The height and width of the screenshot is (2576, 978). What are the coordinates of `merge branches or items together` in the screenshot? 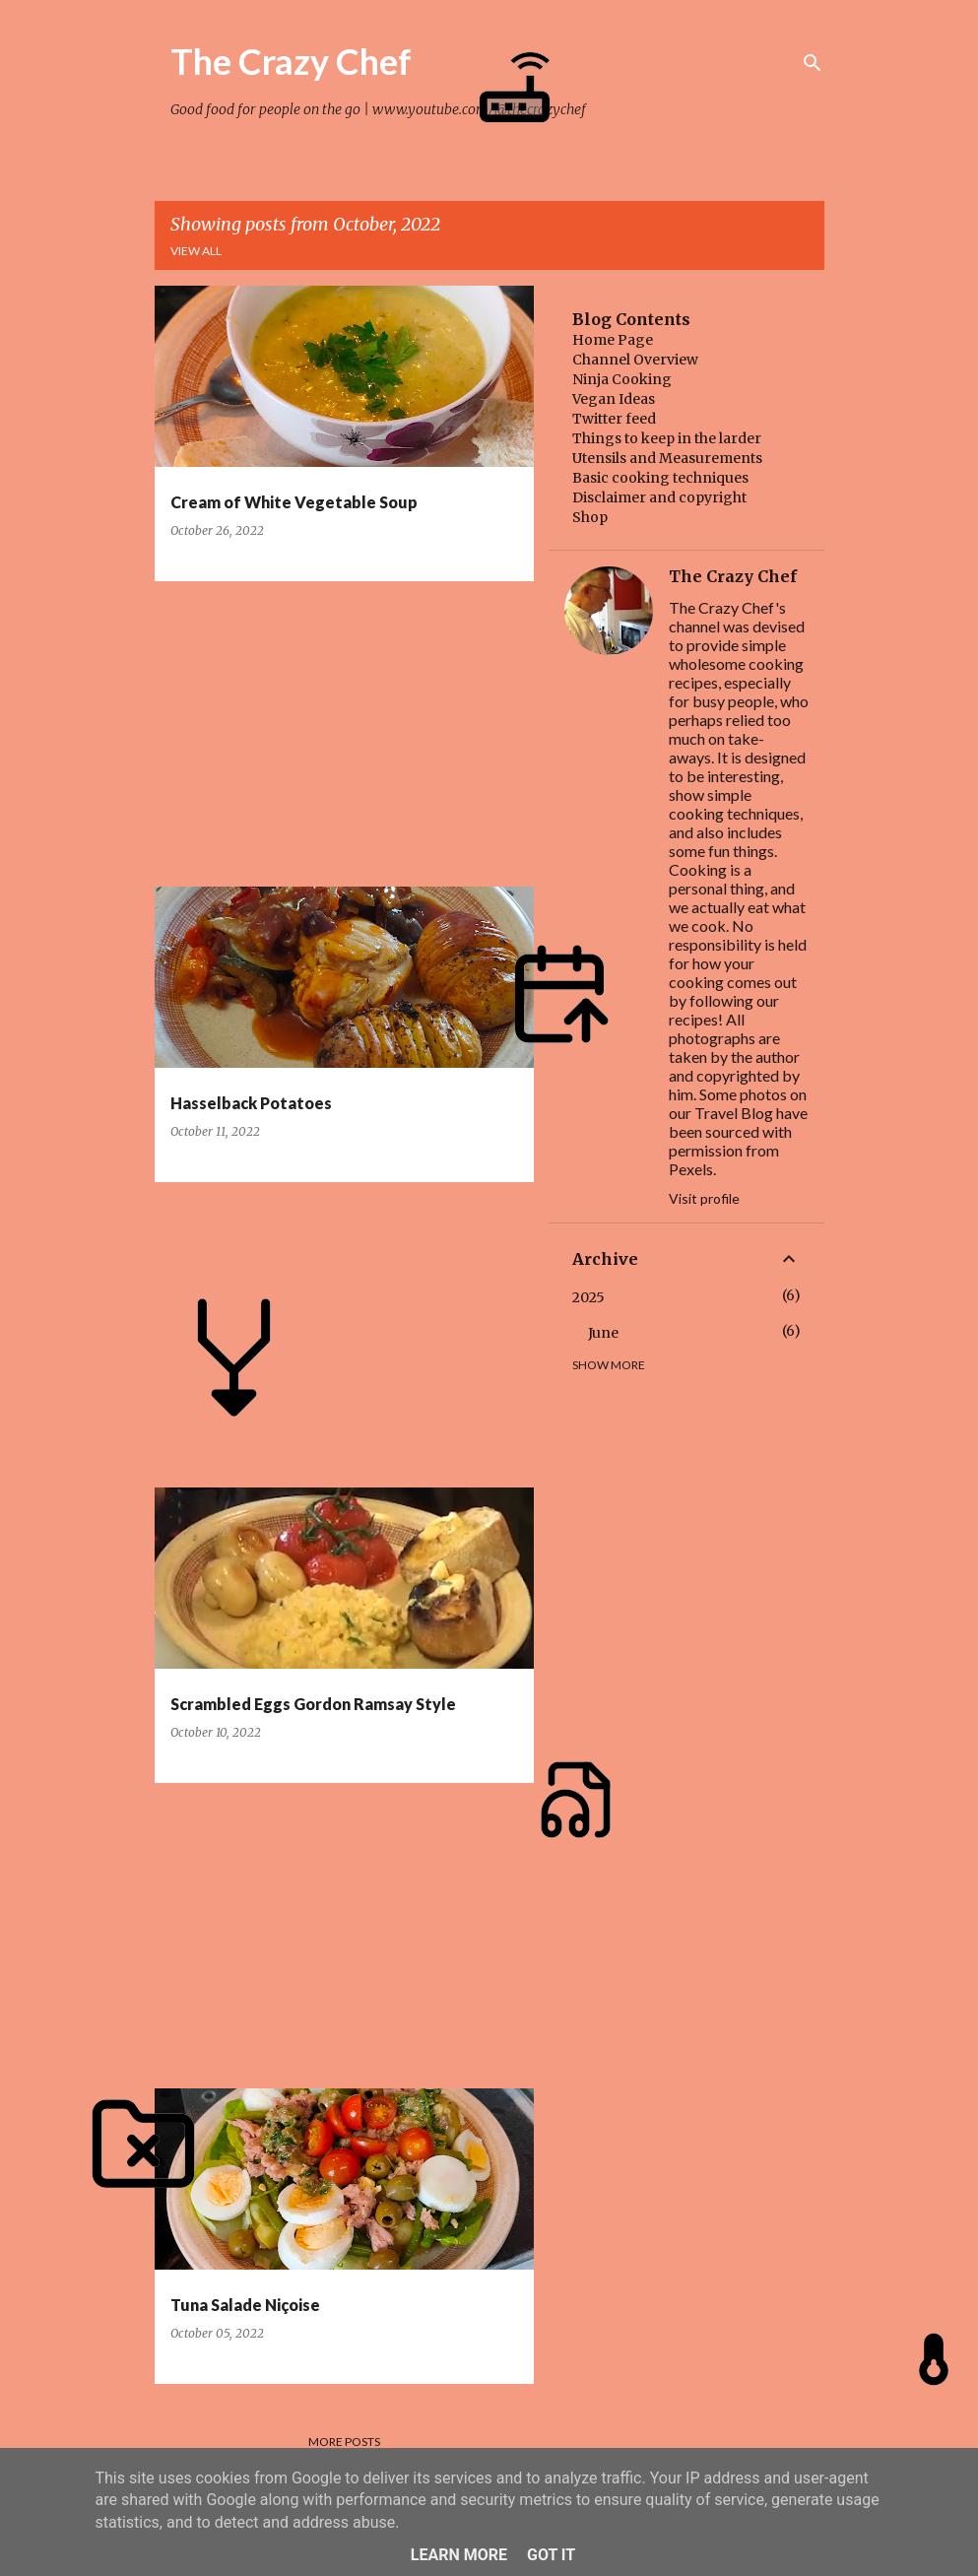 It's located at (233, 1353).